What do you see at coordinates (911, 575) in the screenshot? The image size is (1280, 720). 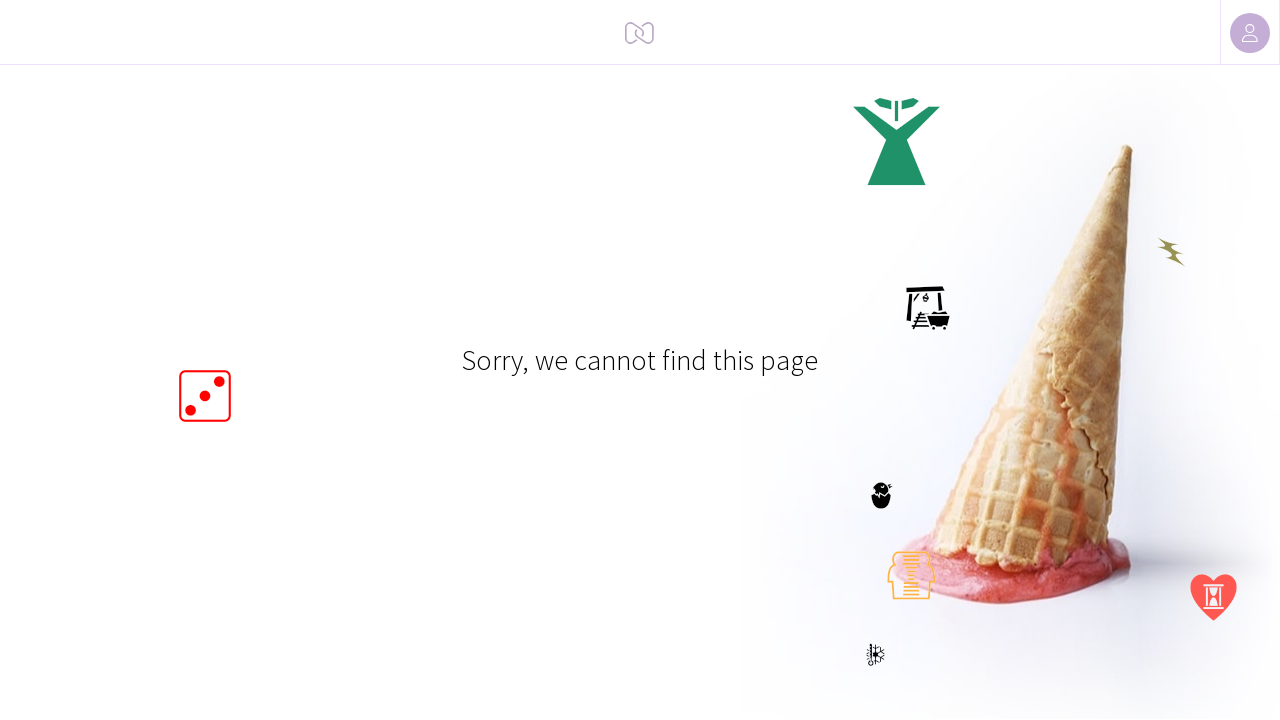 I see `view connection or relationship status between users` at bounding box center [911, 575].